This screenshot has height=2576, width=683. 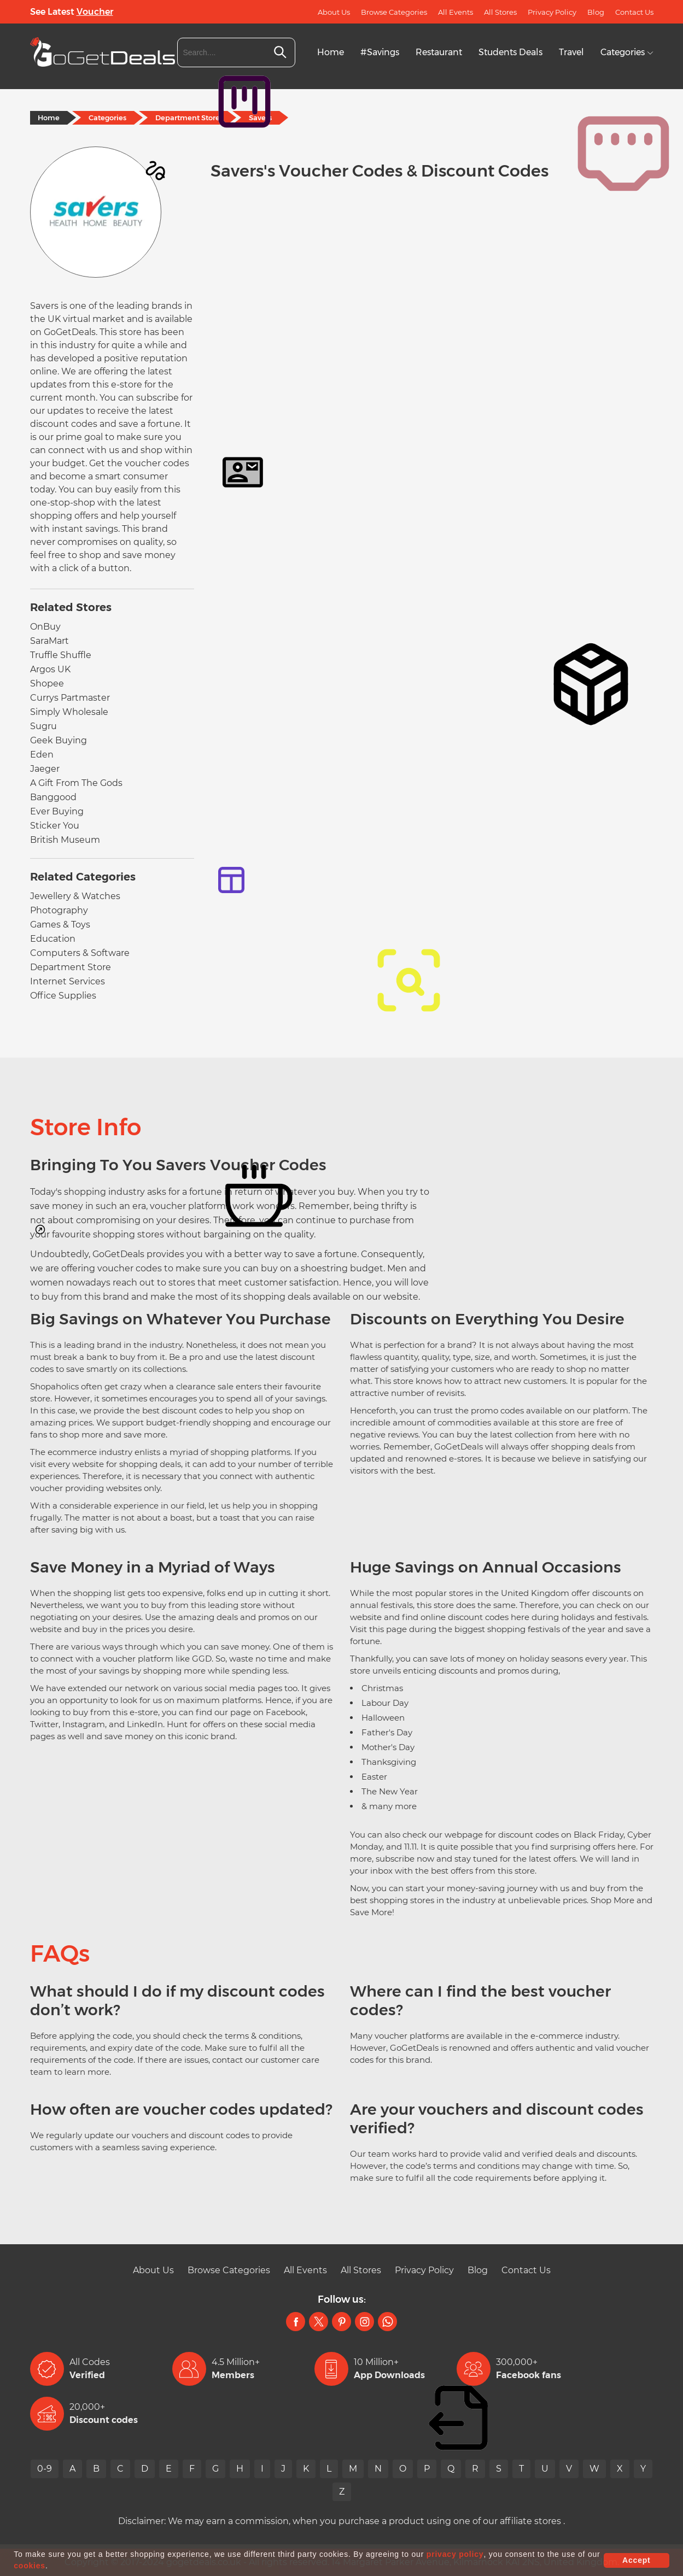 What do you see at coordinates (155, 171) in the screenshot?
I see `decorative squiggle or flourish element` at bounding box center [155, 171].